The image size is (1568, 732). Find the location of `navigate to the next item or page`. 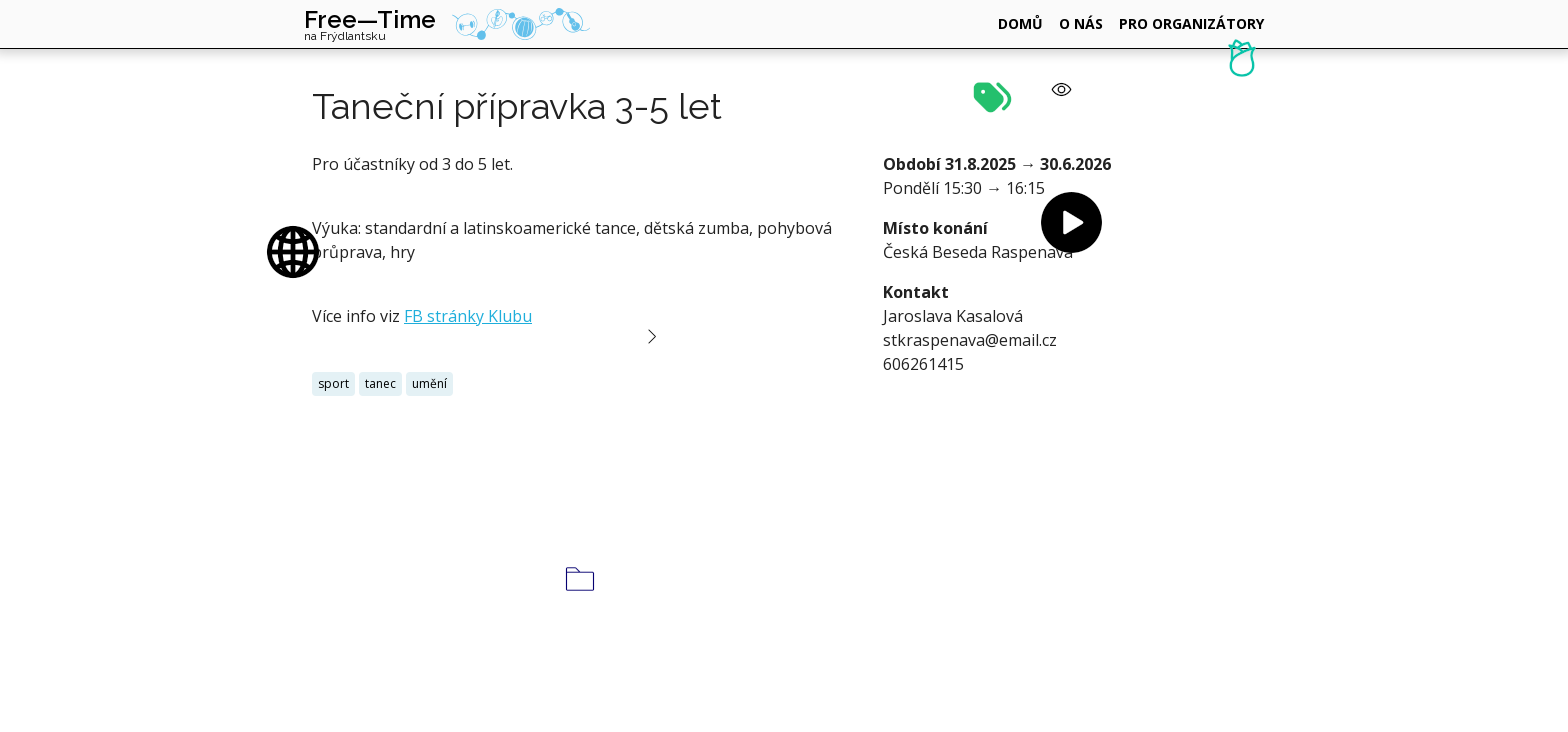

navigate to the next item or page is located at coordinates (651, 336).